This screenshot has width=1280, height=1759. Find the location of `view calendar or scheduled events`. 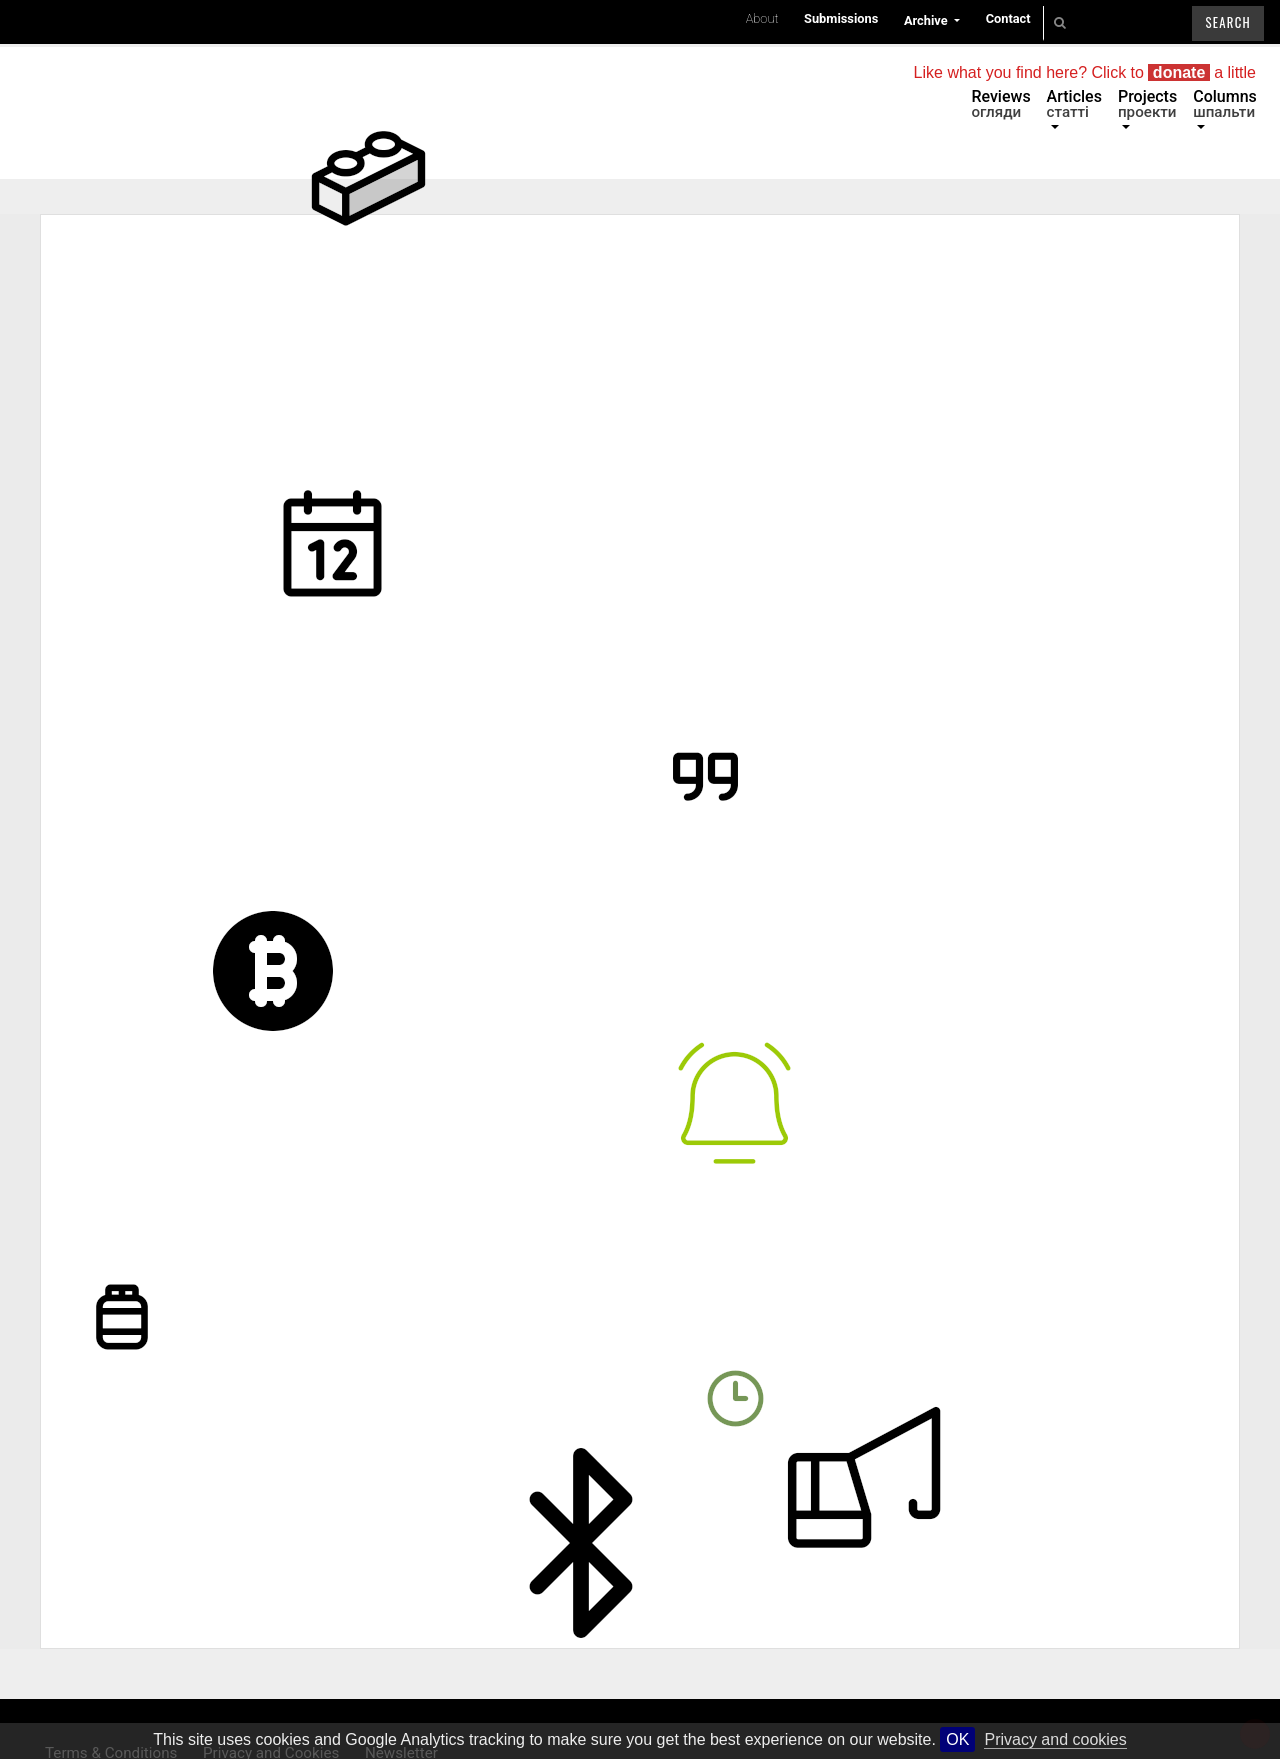

view calendar or scheduled events is located at coordinates (332, 547).